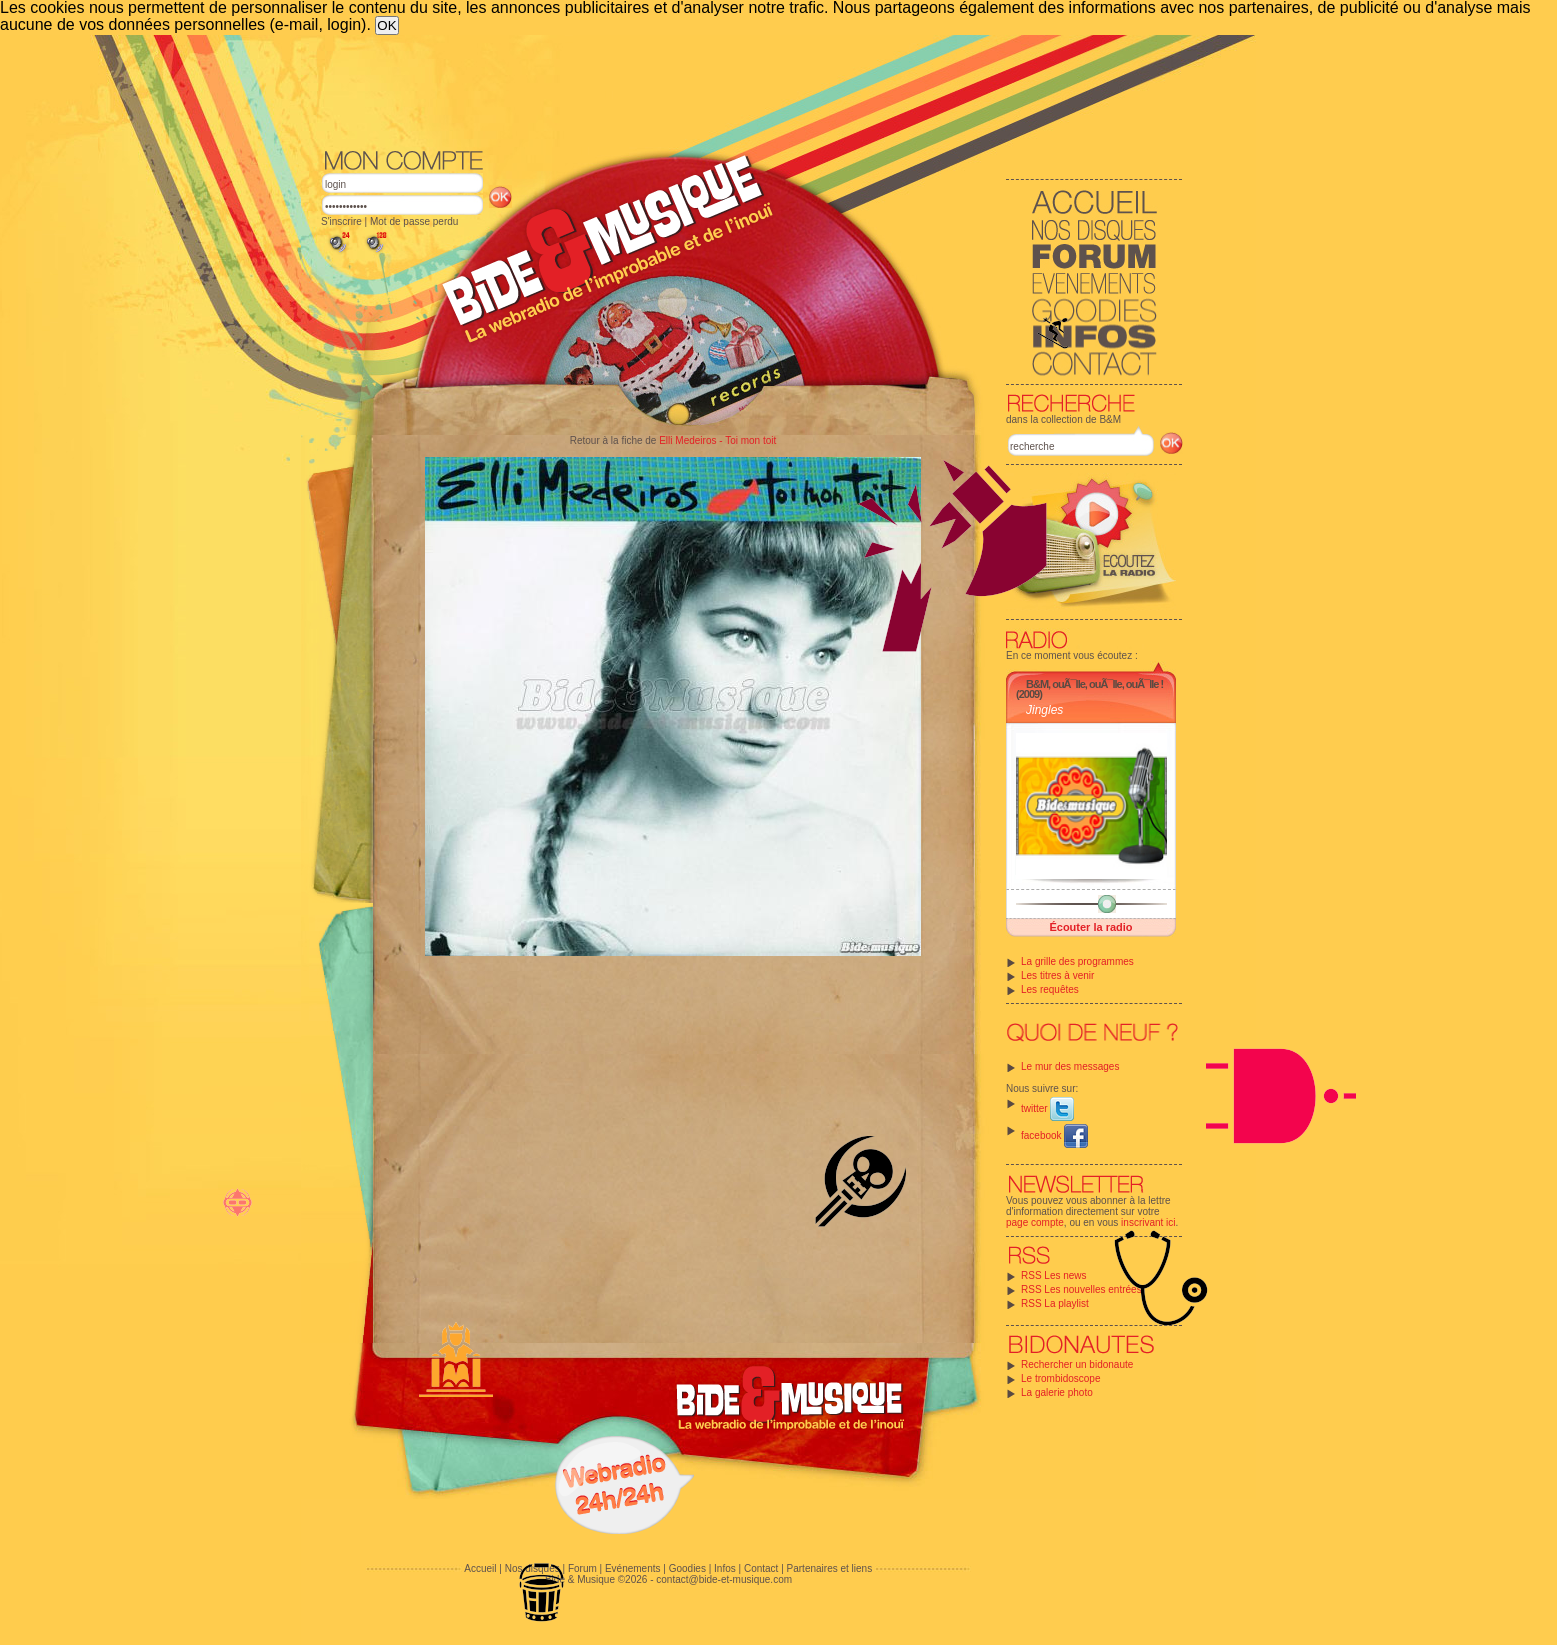 Image resolution: width=1557 pixels, height=1645 pixels. I want to click on empty inventory slot for container items, so click(541, 1590).